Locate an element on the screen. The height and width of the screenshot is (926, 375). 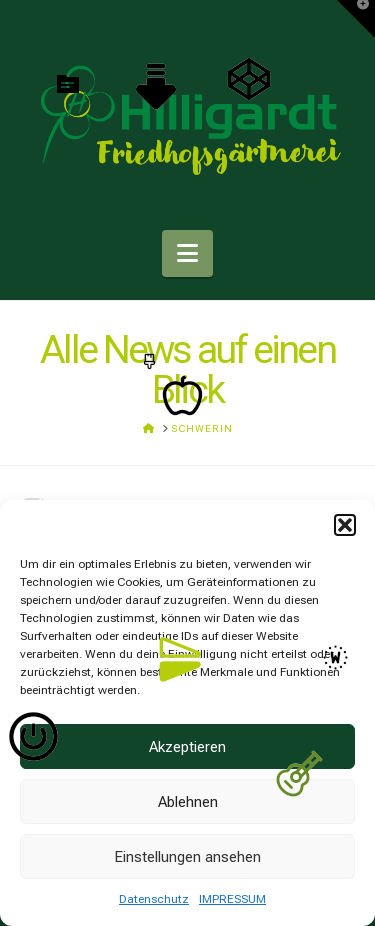
access health or nutrition tracking is located at coordinates (182, 395).